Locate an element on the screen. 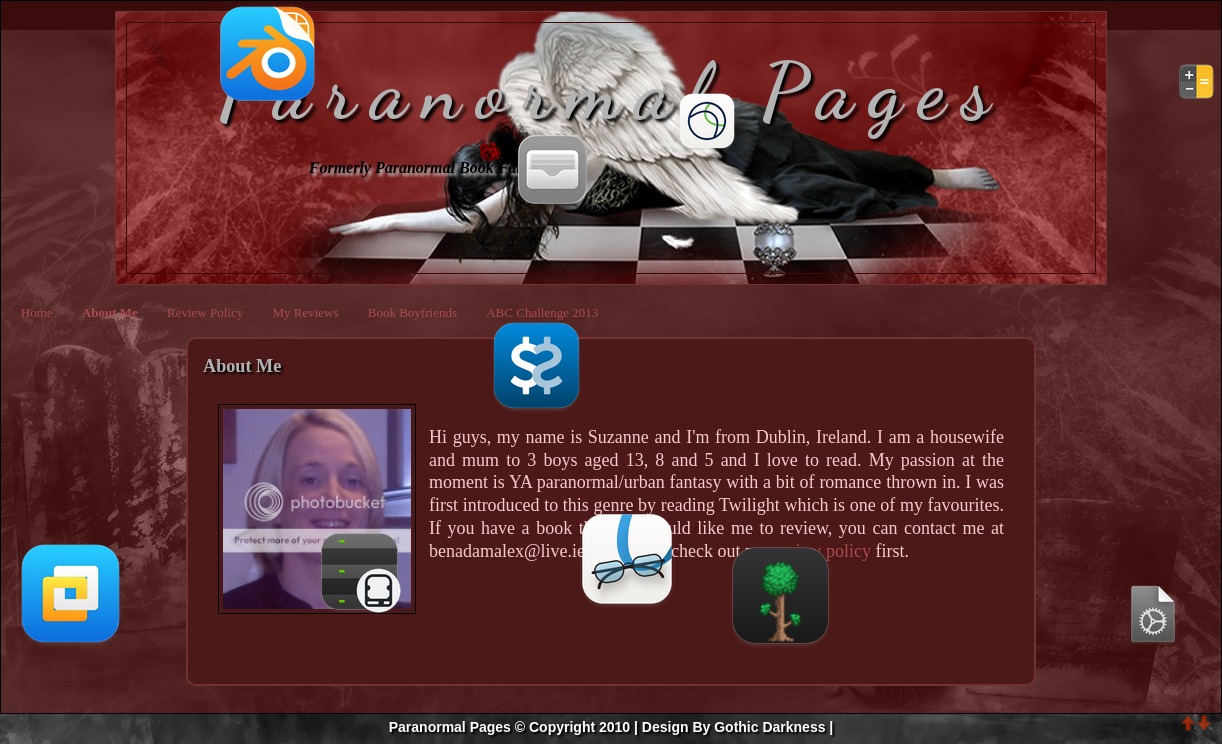 This screenshot has width=1222, height=744. open vmware workstation is located at coordinates (70, 593).